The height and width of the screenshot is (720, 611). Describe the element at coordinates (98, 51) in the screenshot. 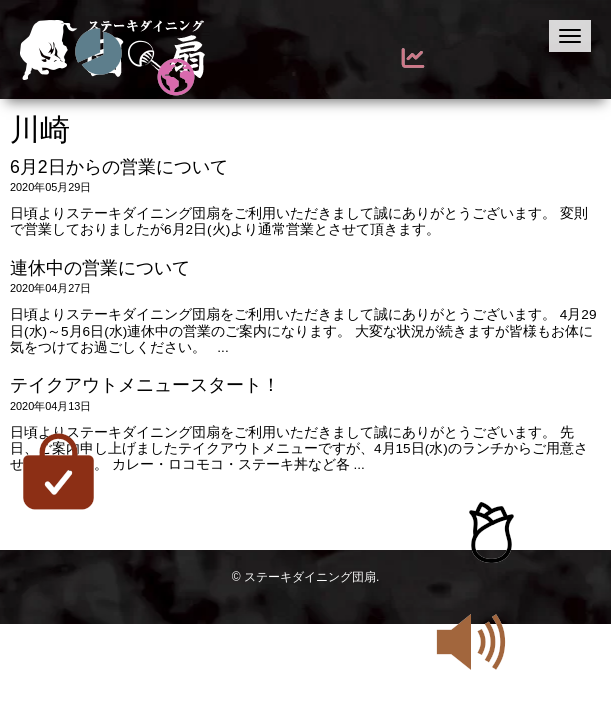

I see `view analytics or statistics breakdown` at that location.